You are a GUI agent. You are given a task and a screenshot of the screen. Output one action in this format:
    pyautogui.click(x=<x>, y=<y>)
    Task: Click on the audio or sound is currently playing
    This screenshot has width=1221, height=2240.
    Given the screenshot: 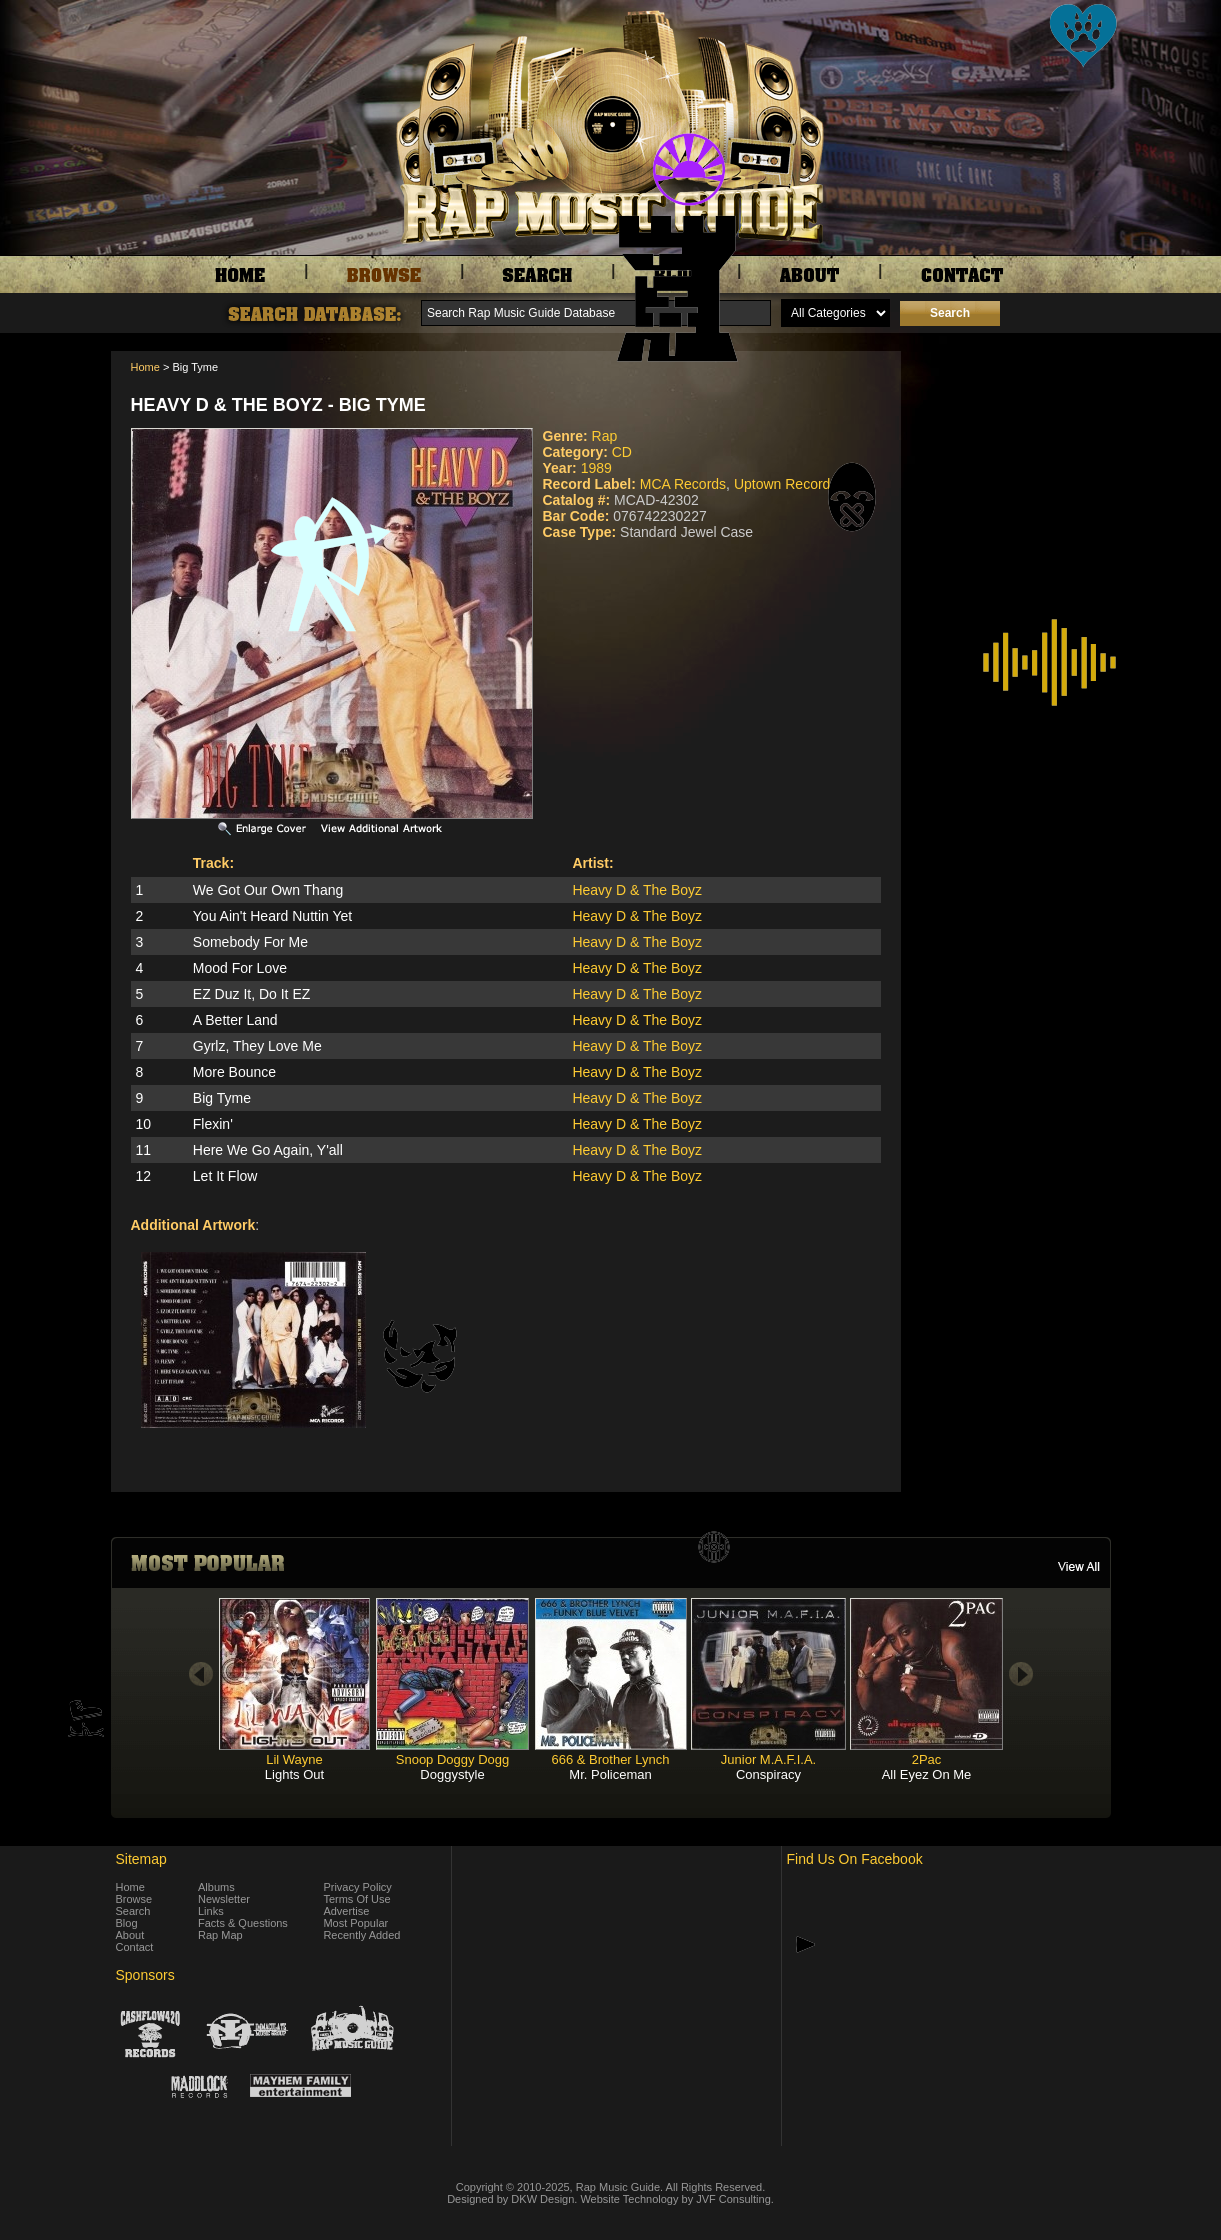 What is the action you would take?
    pyautogui.click(x=1049, y=662)
    